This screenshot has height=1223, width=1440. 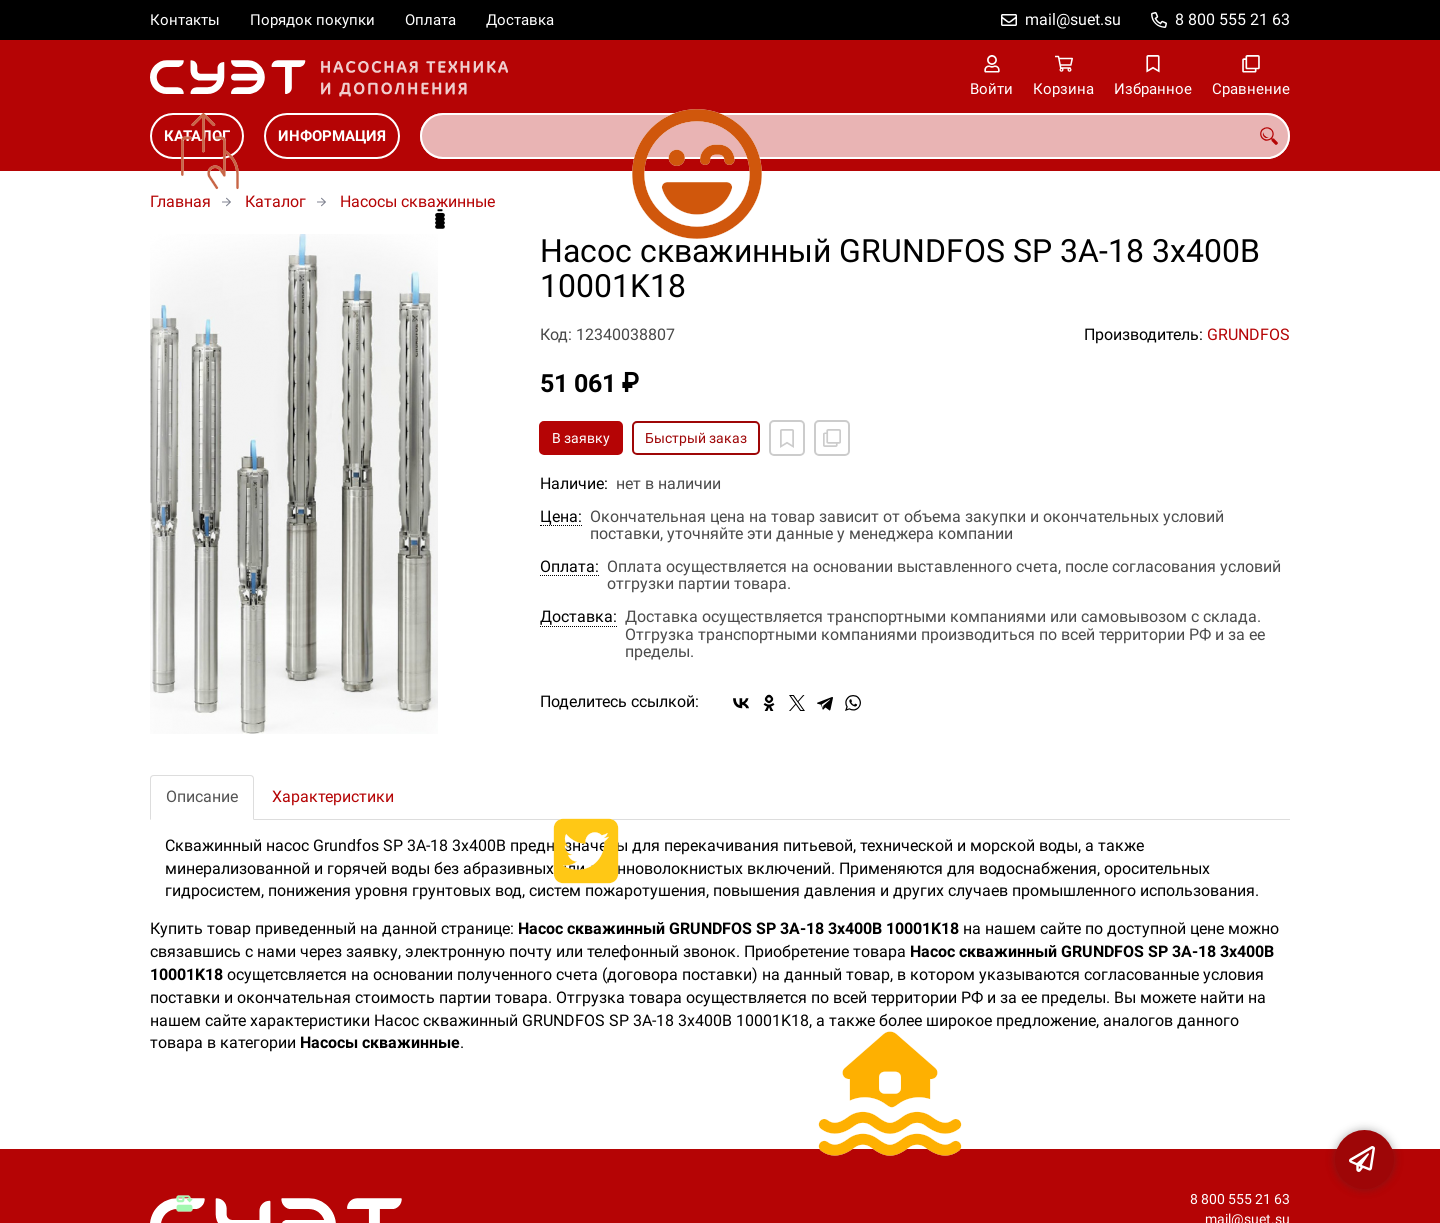 What do you see at coordinates (440, 219) in the screenshot?
I see `track your water intake` at bounding box center [440, 219].